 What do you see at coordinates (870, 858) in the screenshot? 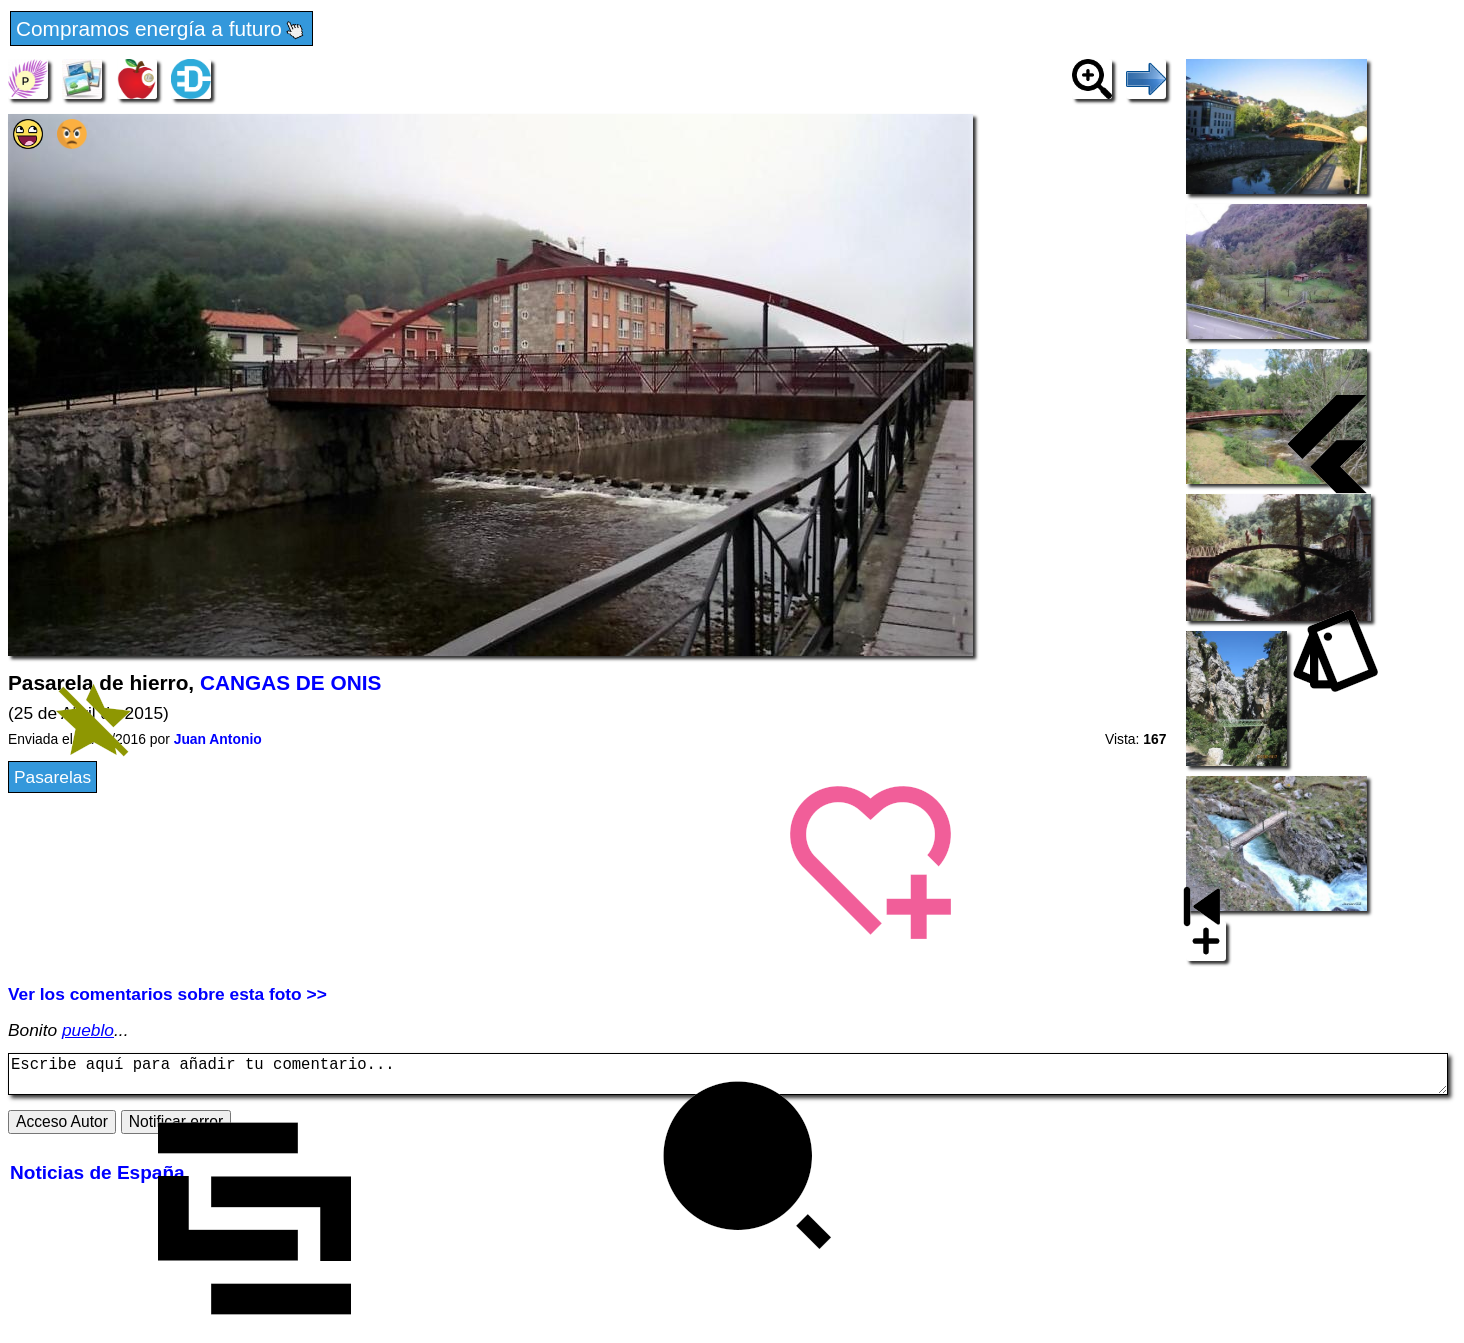
I see `add to favorites` at bounding box center [870, 858].